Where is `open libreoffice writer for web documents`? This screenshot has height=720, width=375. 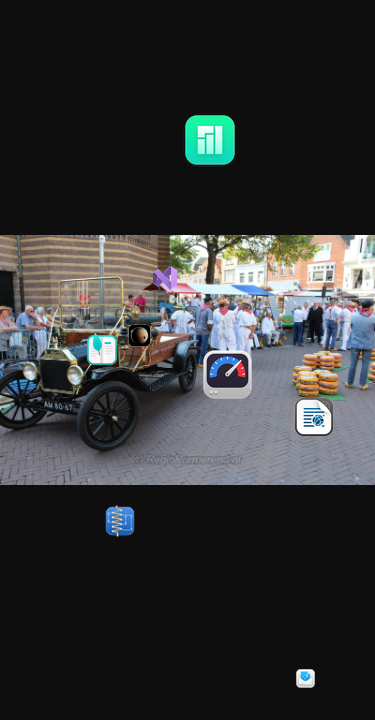
open libreoffice writer for web documents is located at coordinates (314, 417).